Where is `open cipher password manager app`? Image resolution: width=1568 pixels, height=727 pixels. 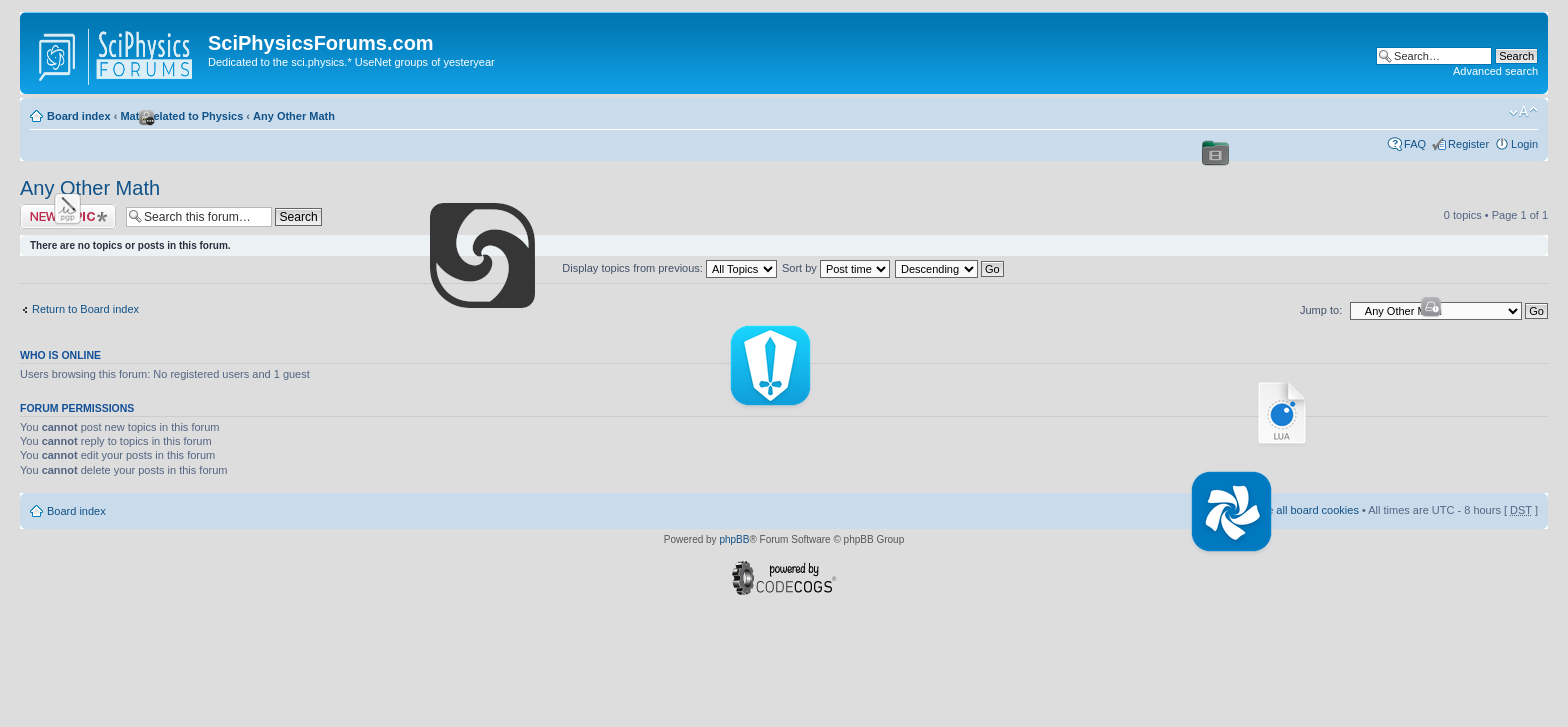
open cipher password manager app is located at coordinates (146, 117).